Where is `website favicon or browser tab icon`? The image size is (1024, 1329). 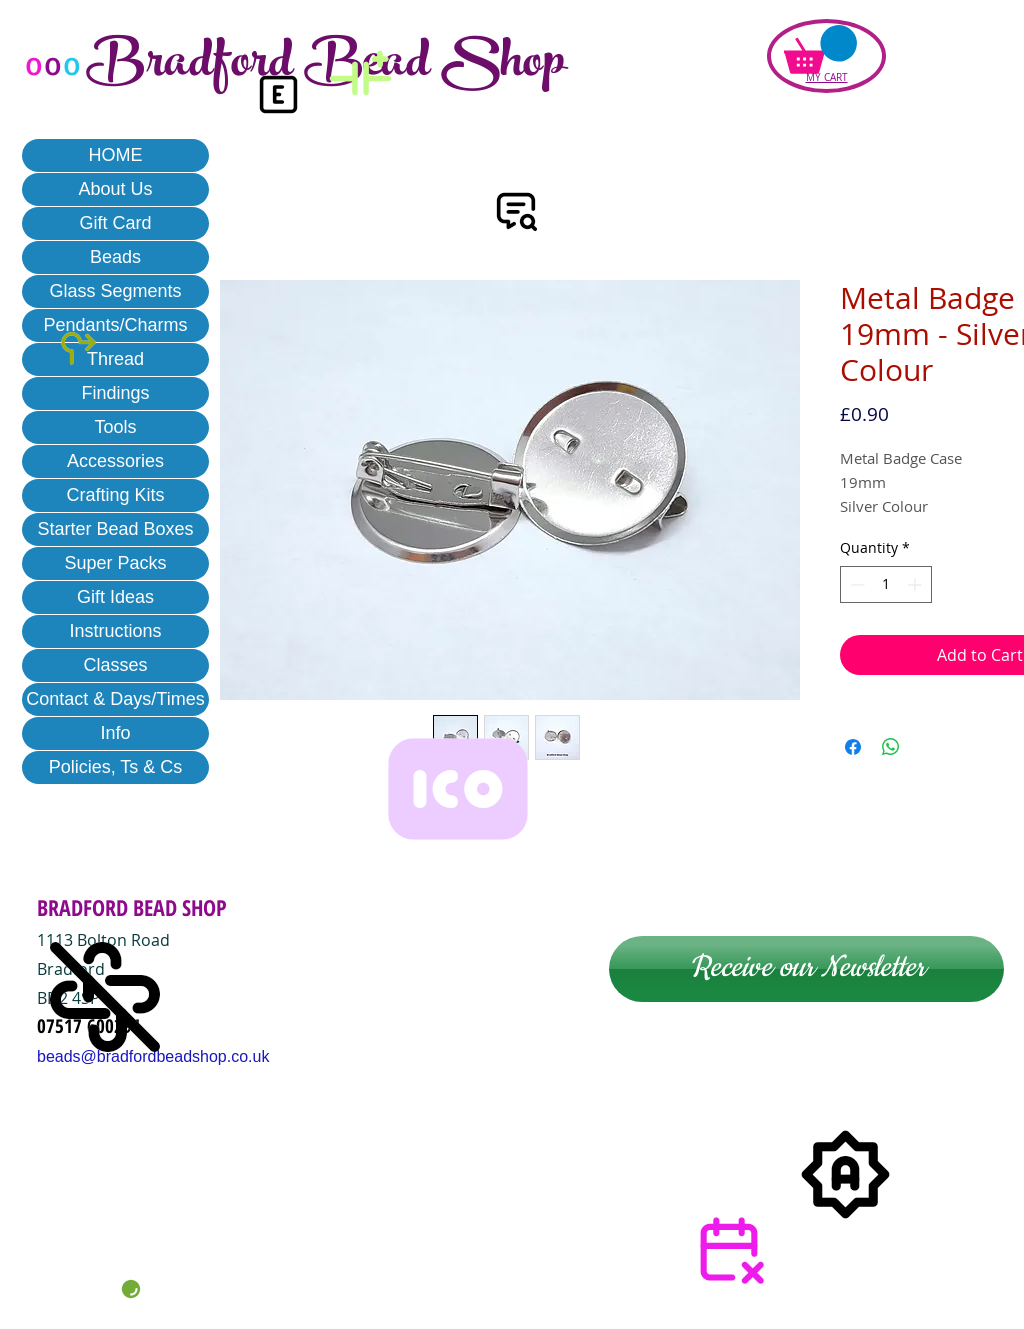 website favicon or browser tab icon is located at coordinates (458, 789).